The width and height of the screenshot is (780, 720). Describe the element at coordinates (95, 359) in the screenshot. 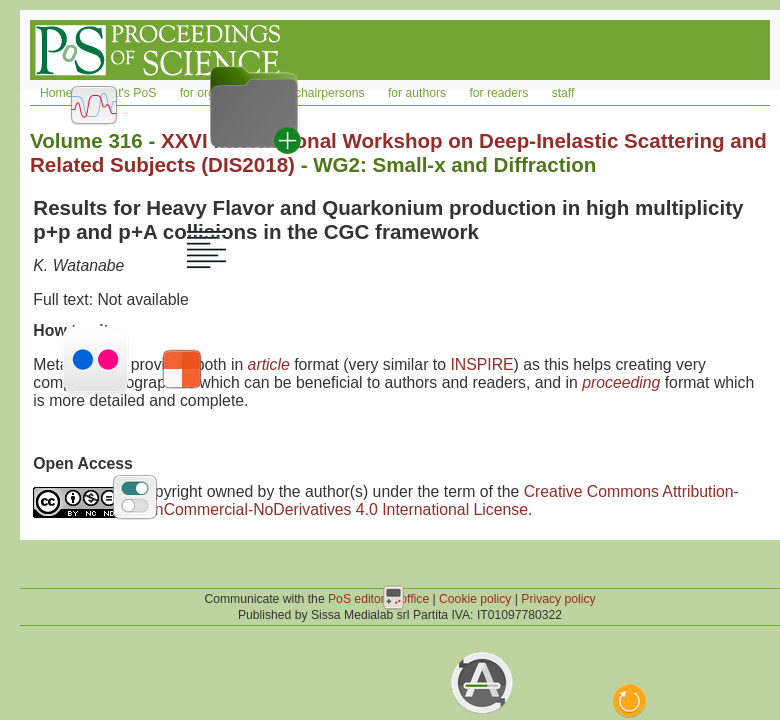

I see `connect your Flickr account` at that location.